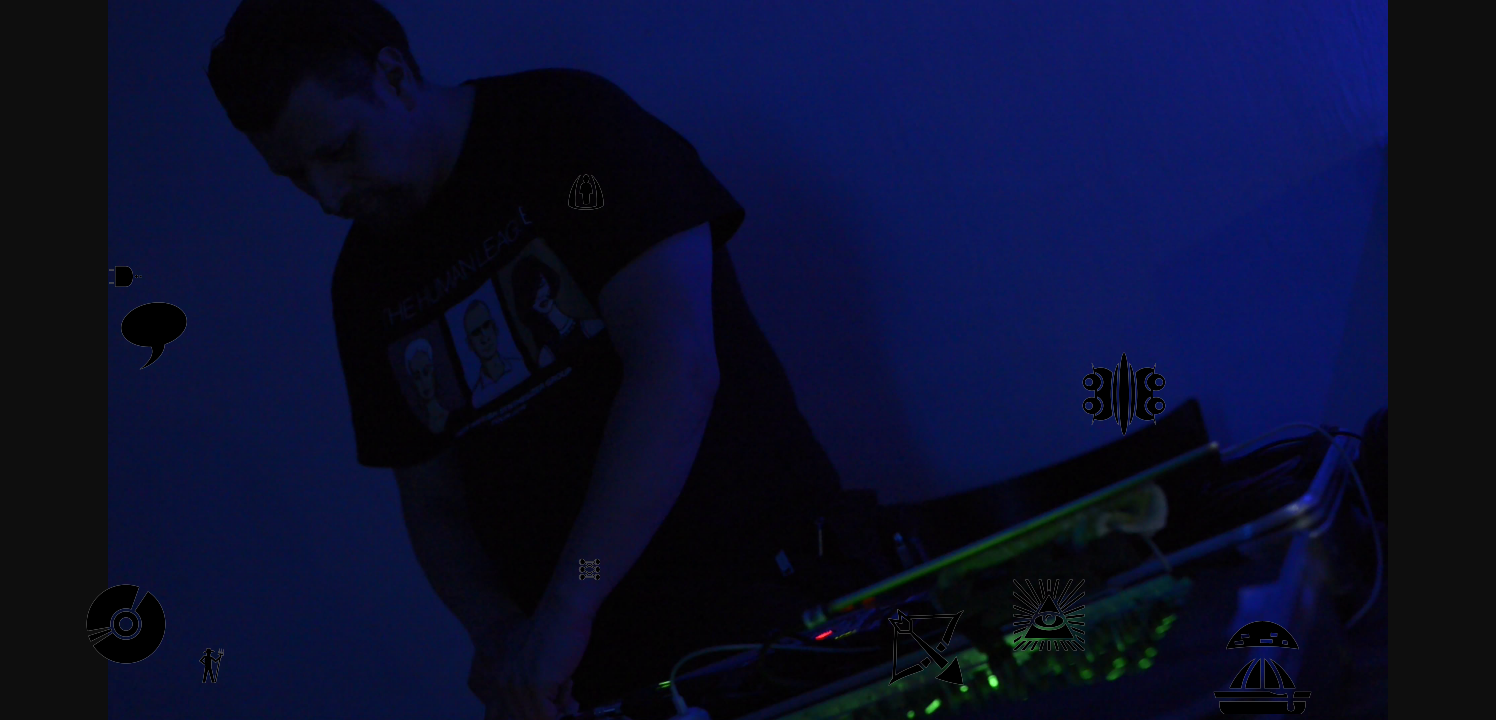 This screenshot has height=720, width=1496. Describe the element at coordinates (1049, 615) in the screenshot. I see `indicates visibility or surveillance mode enabled` at that location.